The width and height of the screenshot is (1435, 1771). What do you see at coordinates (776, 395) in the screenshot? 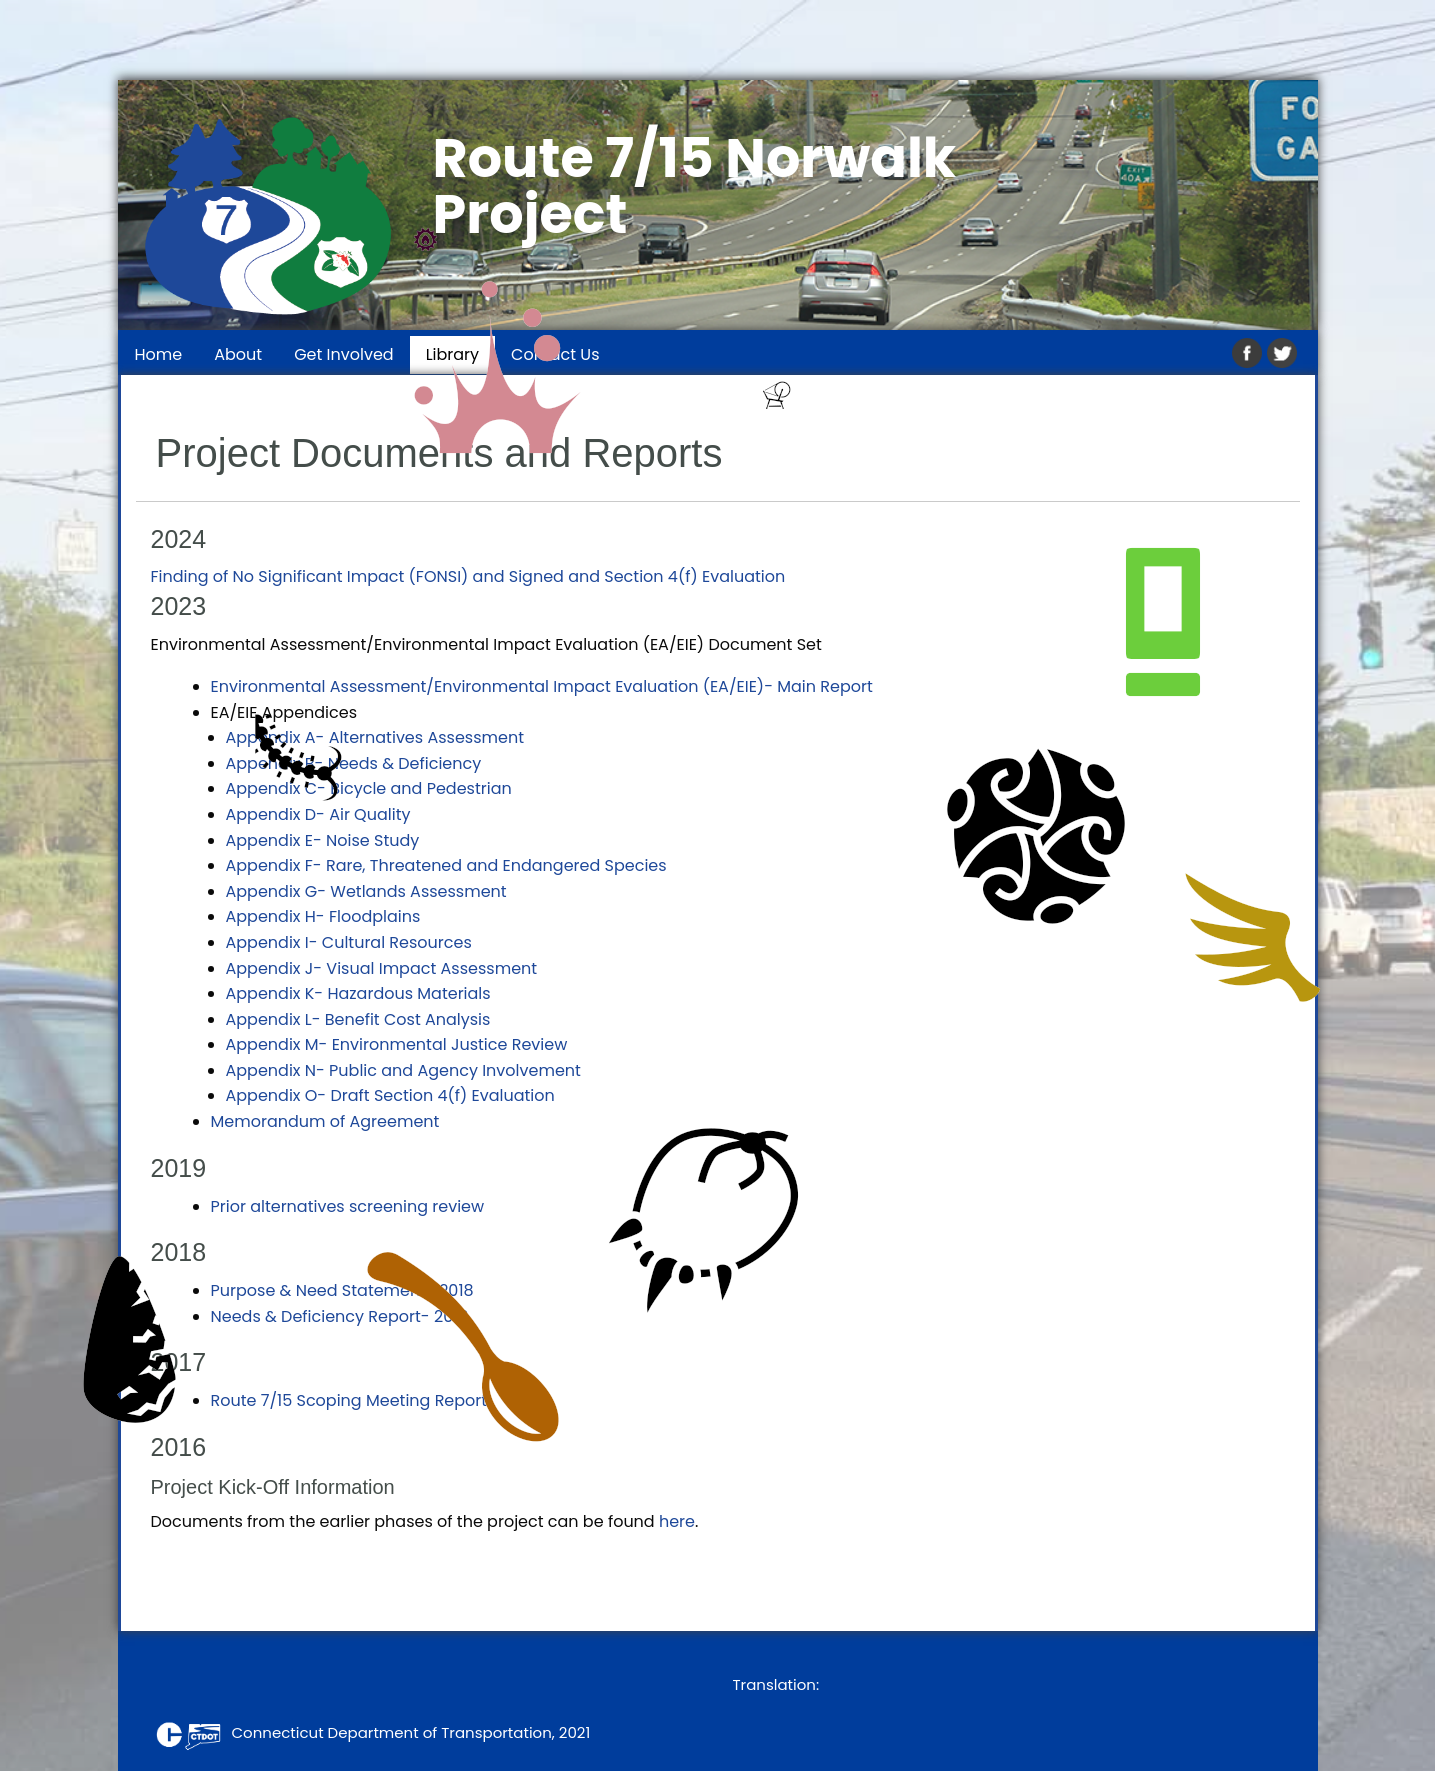
I see `spinning wheel crafting or fiber arts activity` at bounding box center [776, 395].